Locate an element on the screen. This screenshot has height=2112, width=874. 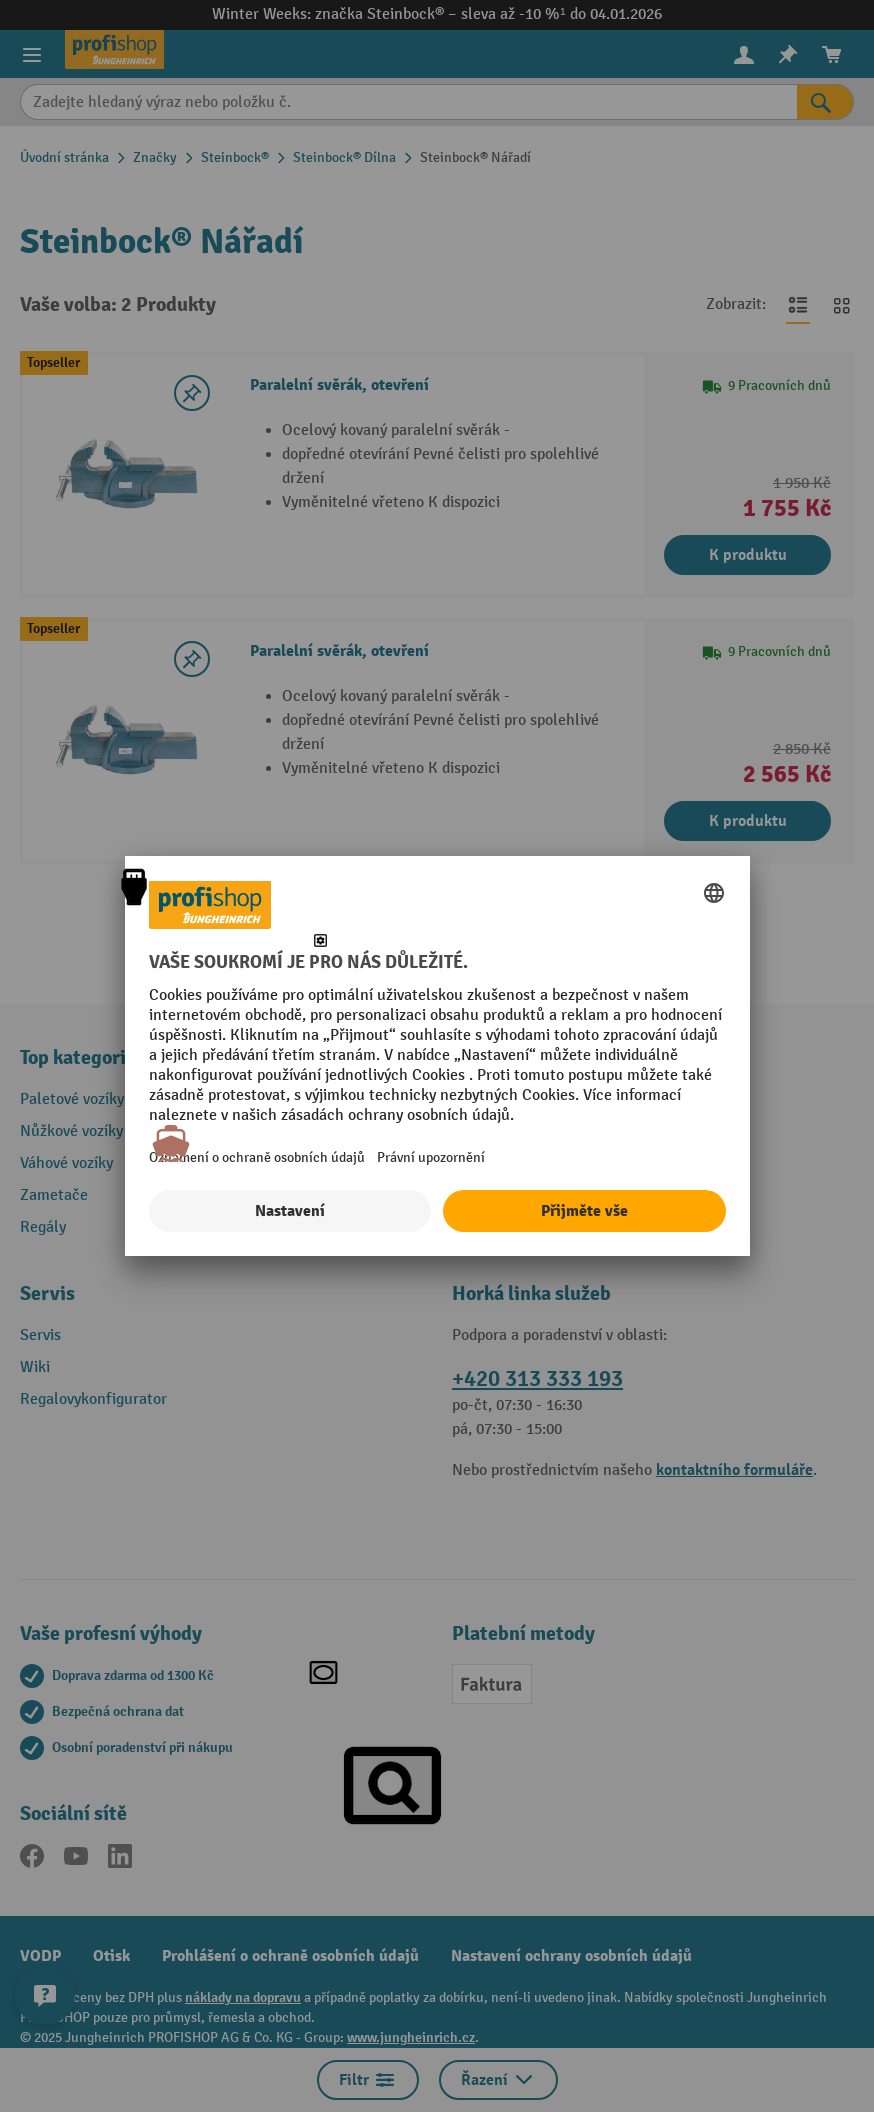
configure HDMI input settings is located at coordinates (134, 887).